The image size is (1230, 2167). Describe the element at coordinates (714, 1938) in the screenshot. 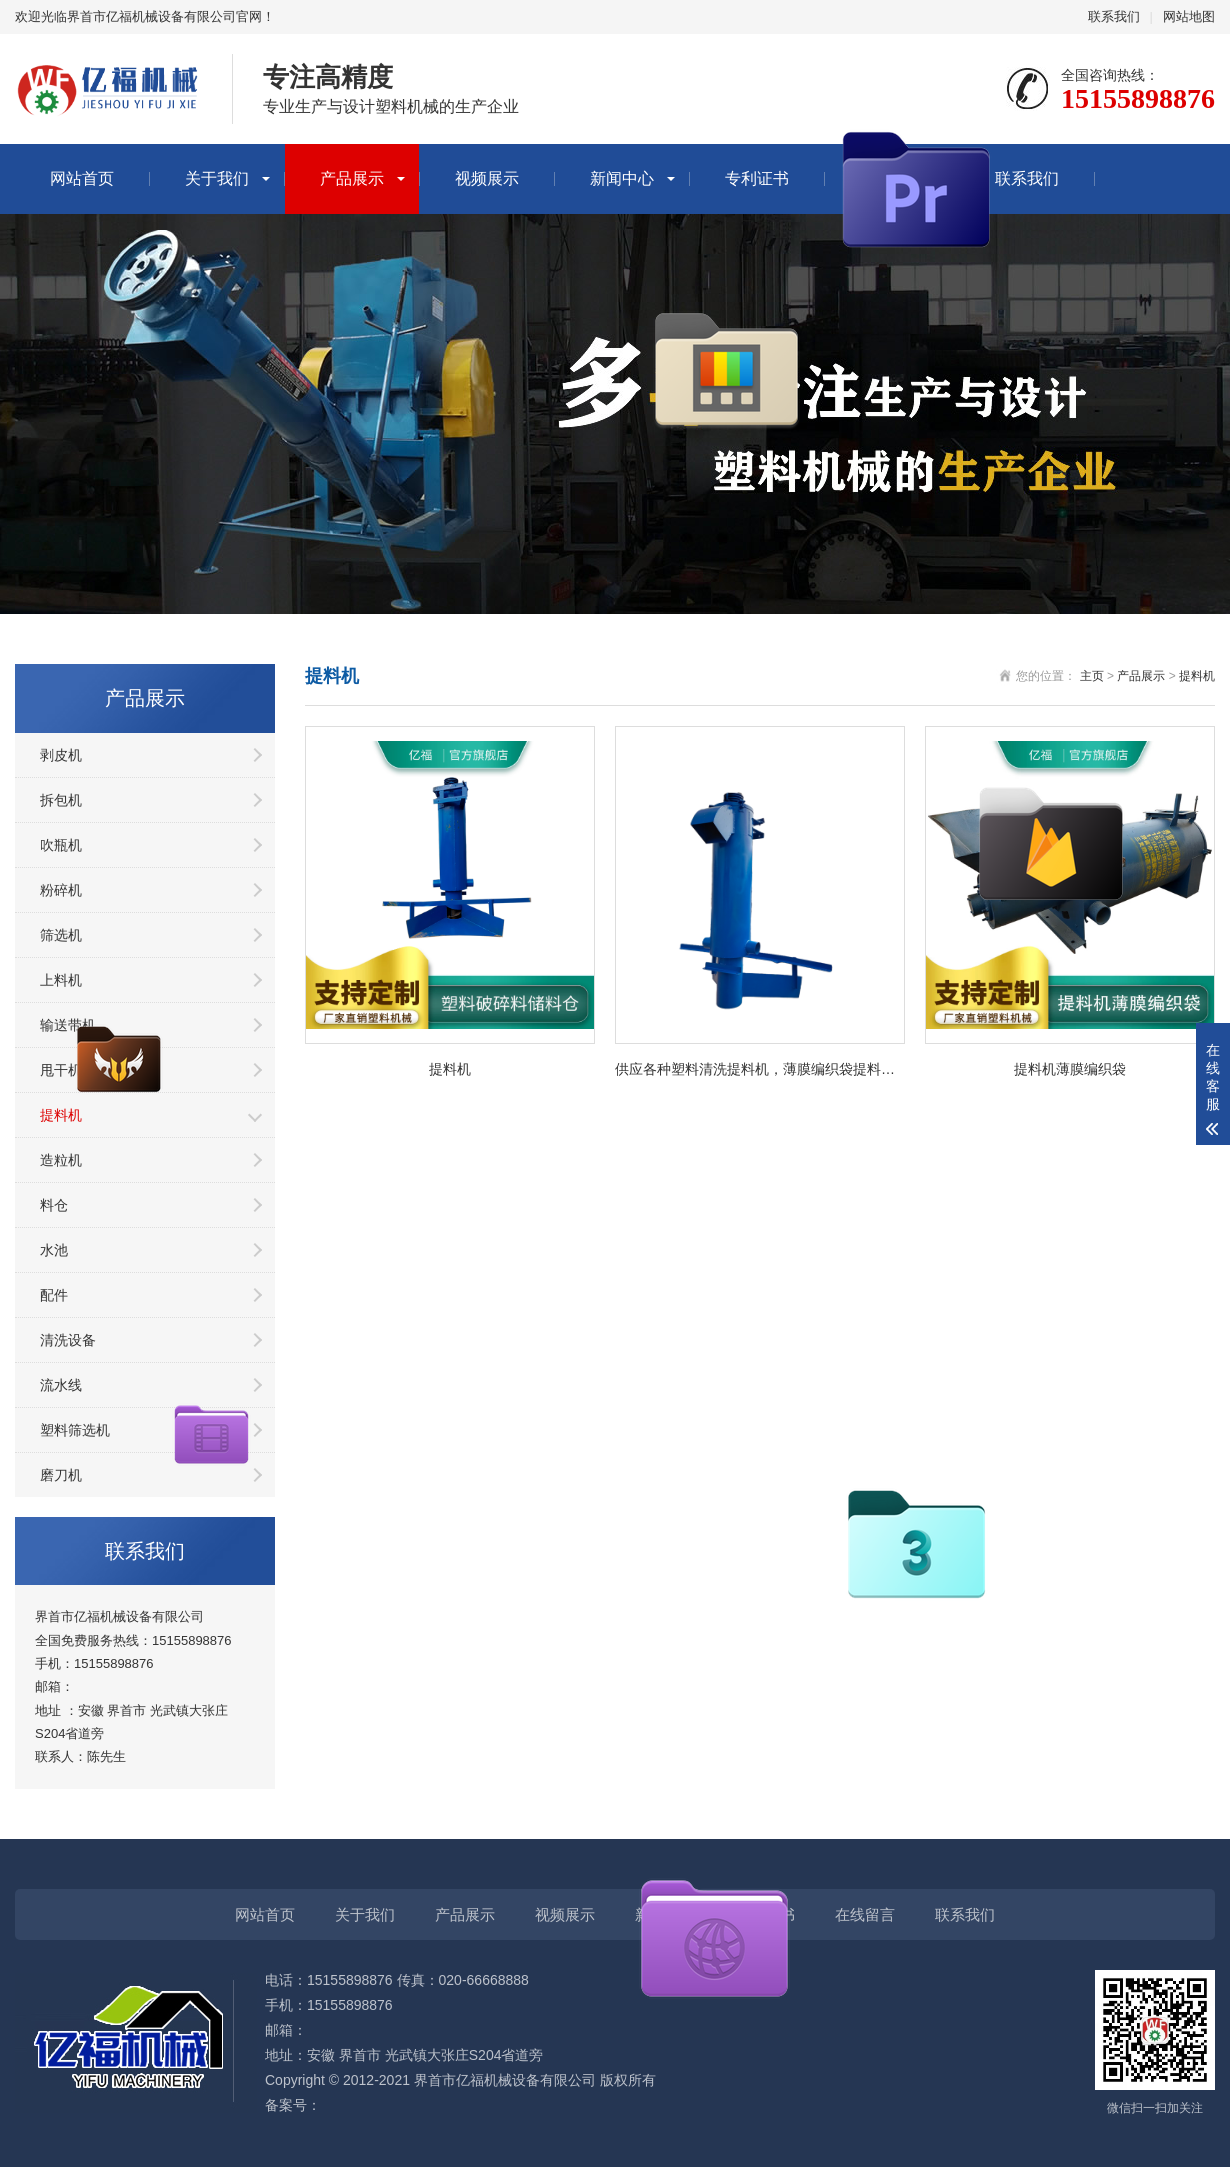

I see `folder containing html or web development files` at that location.